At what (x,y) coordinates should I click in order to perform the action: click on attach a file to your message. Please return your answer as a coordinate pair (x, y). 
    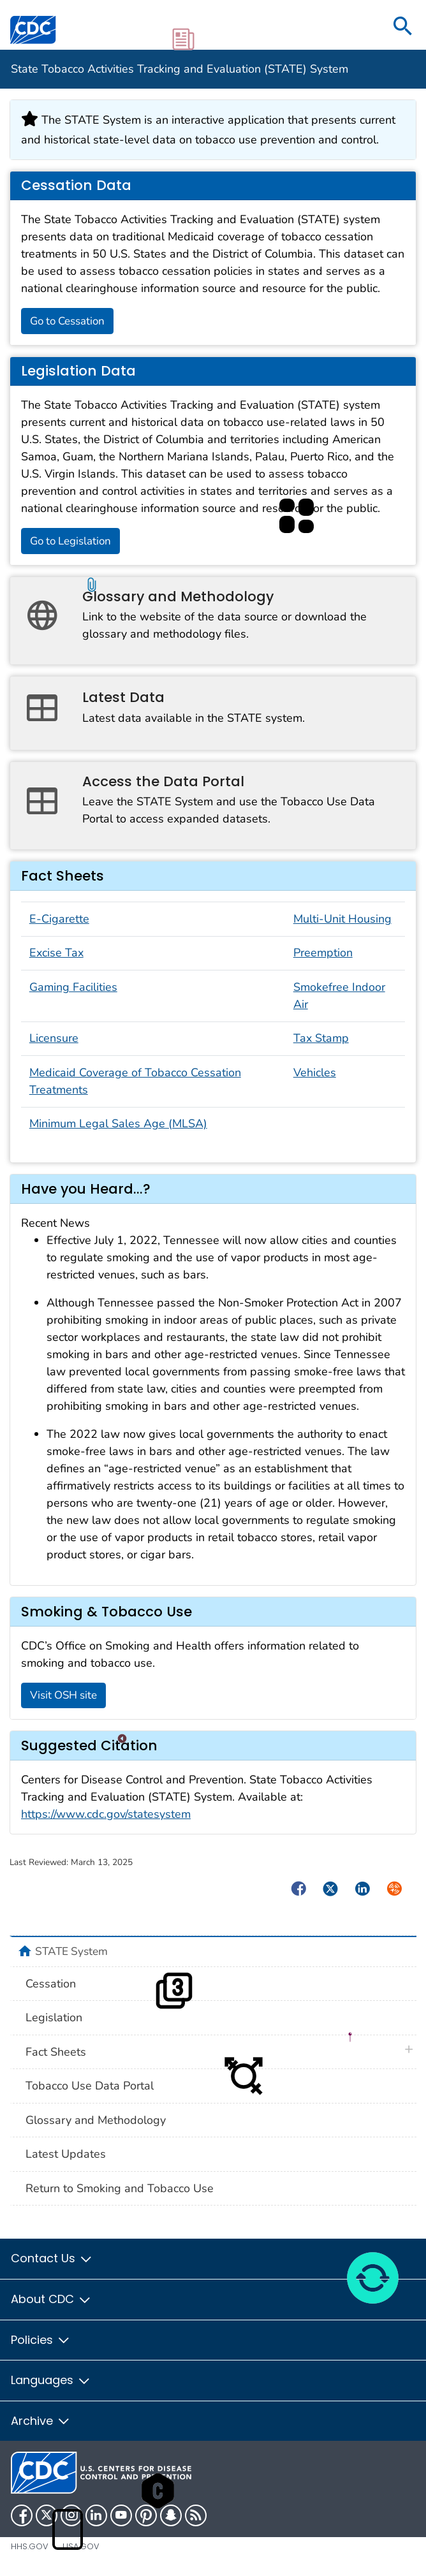
    Looking at the image, I should click on (92, 585).